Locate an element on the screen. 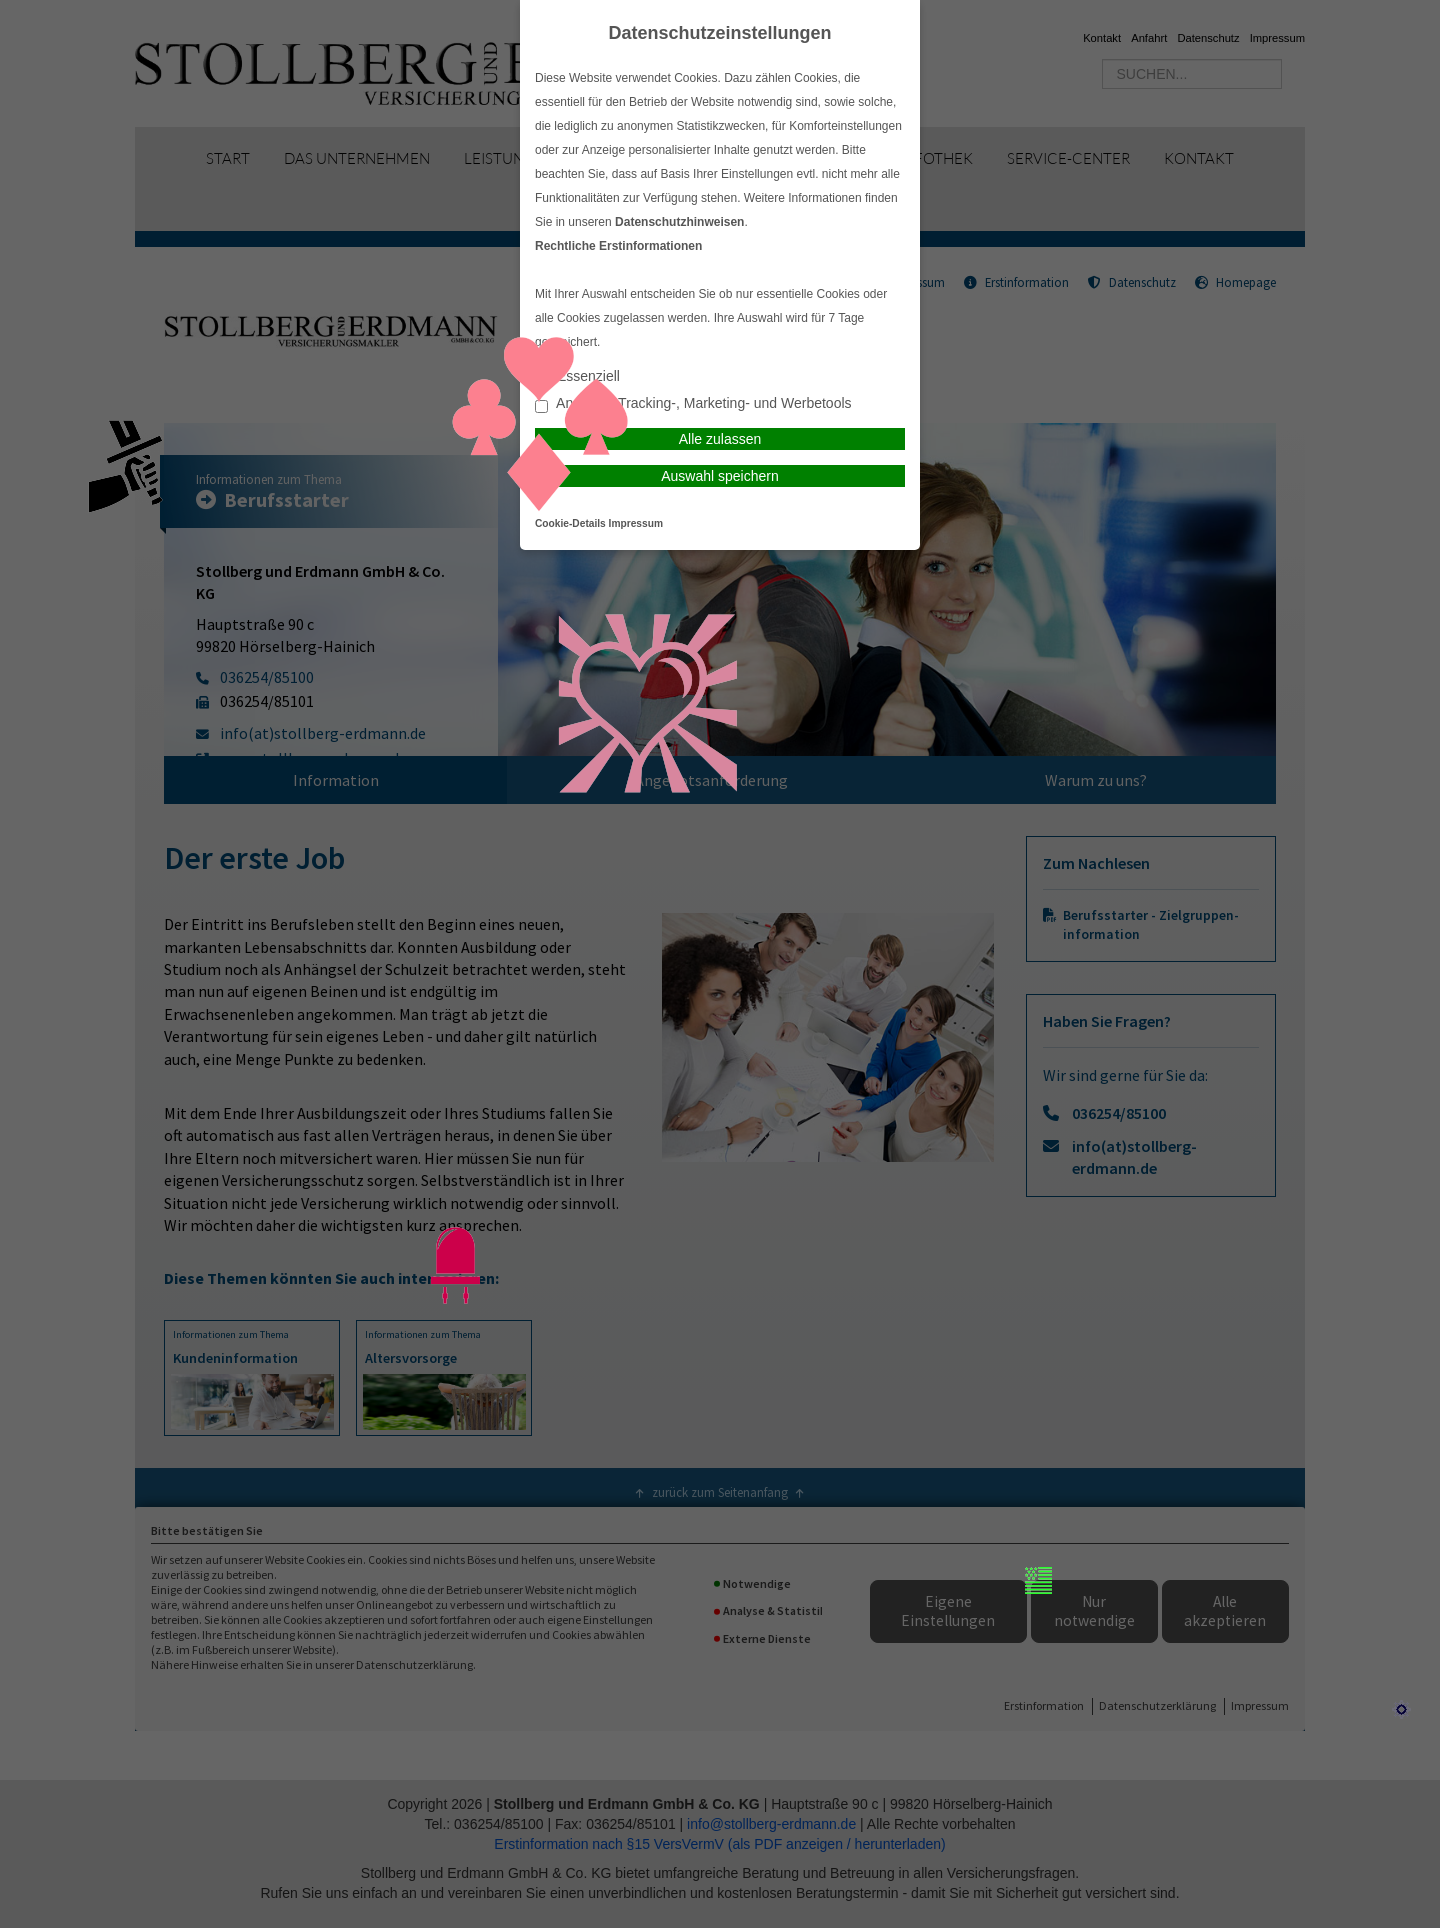  decorative design element or divider is located at coordinates (1401, 1709).